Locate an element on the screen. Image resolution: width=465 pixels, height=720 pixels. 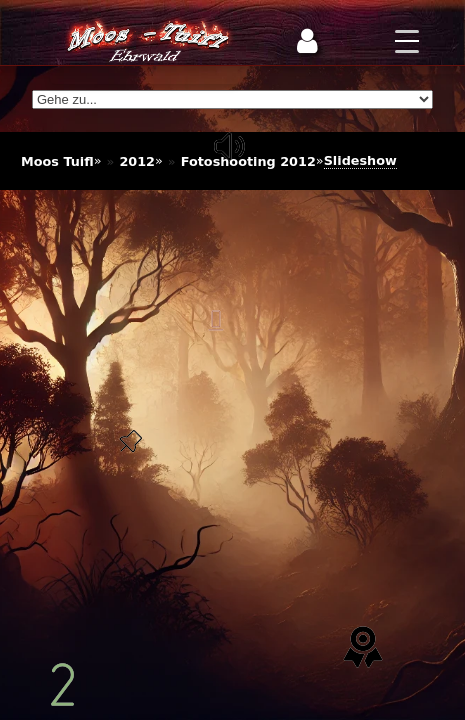
indicates an award or achievement is located at coordinates (363, 647).